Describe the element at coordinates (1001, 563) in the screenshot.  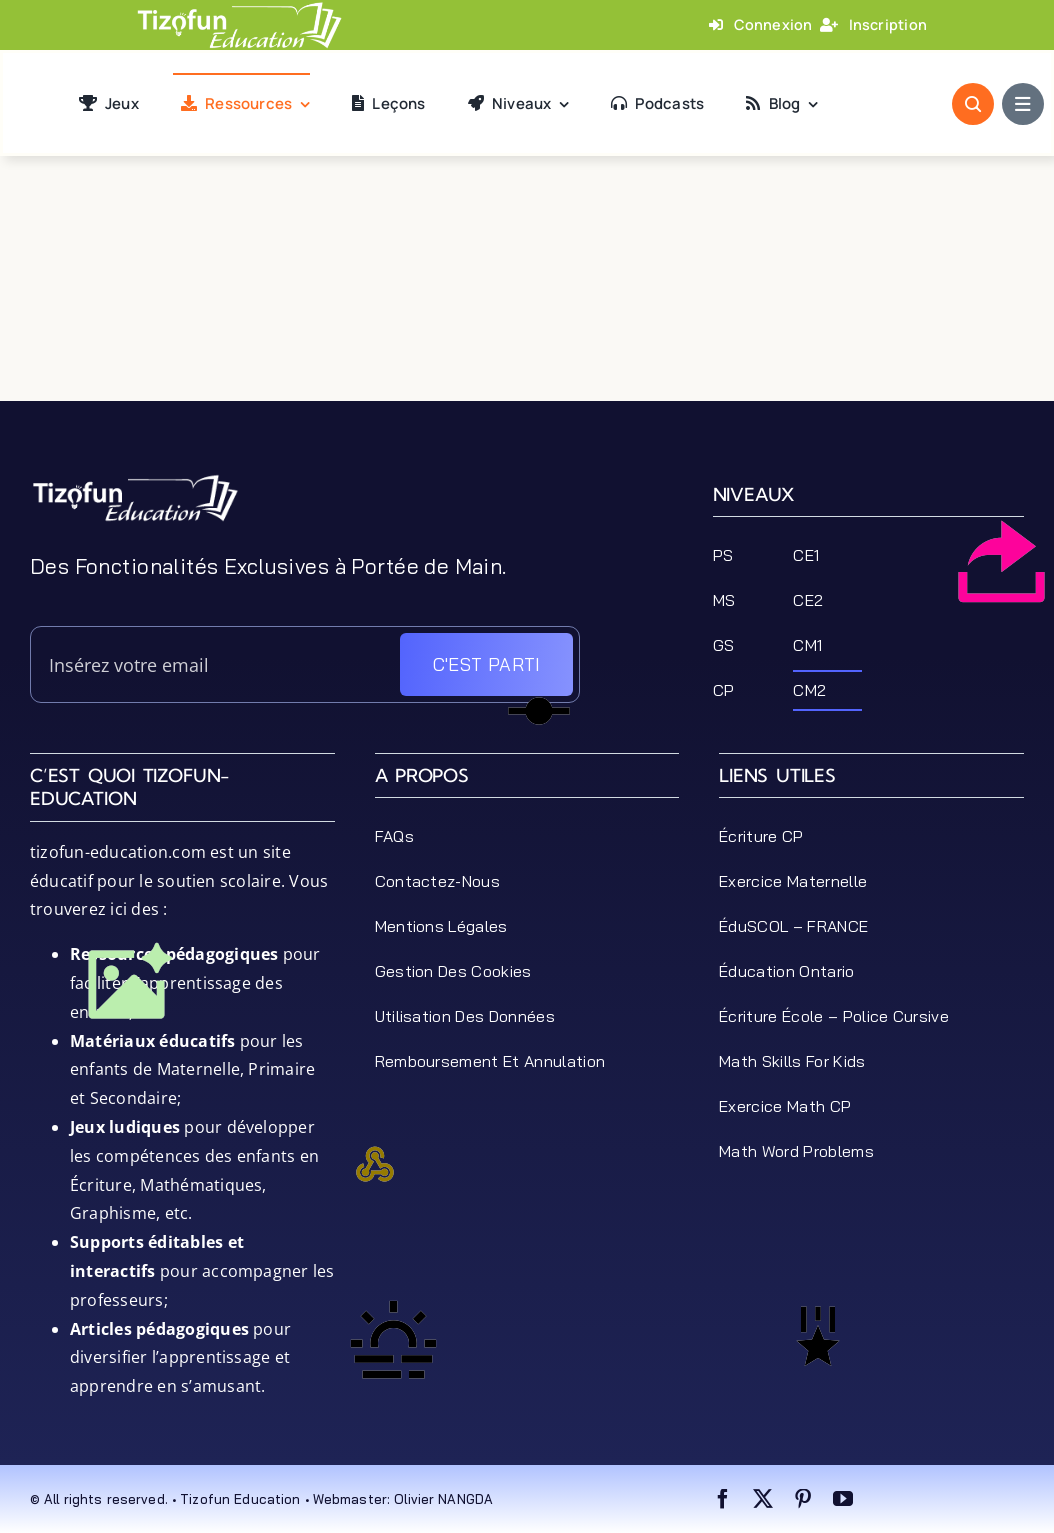
I see `share content to another app or person` at that location.